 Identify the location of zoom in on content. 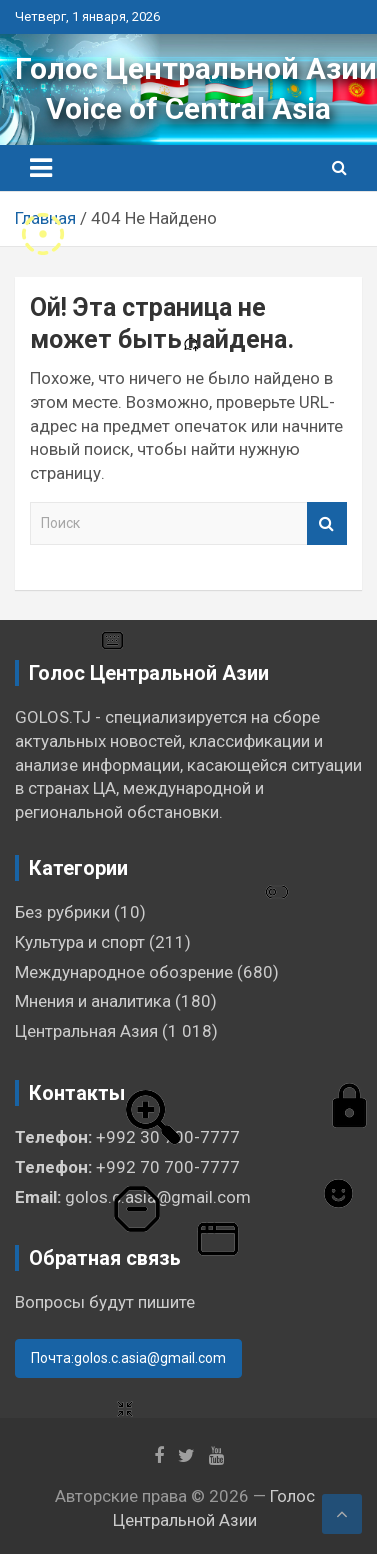
(154, 1118).